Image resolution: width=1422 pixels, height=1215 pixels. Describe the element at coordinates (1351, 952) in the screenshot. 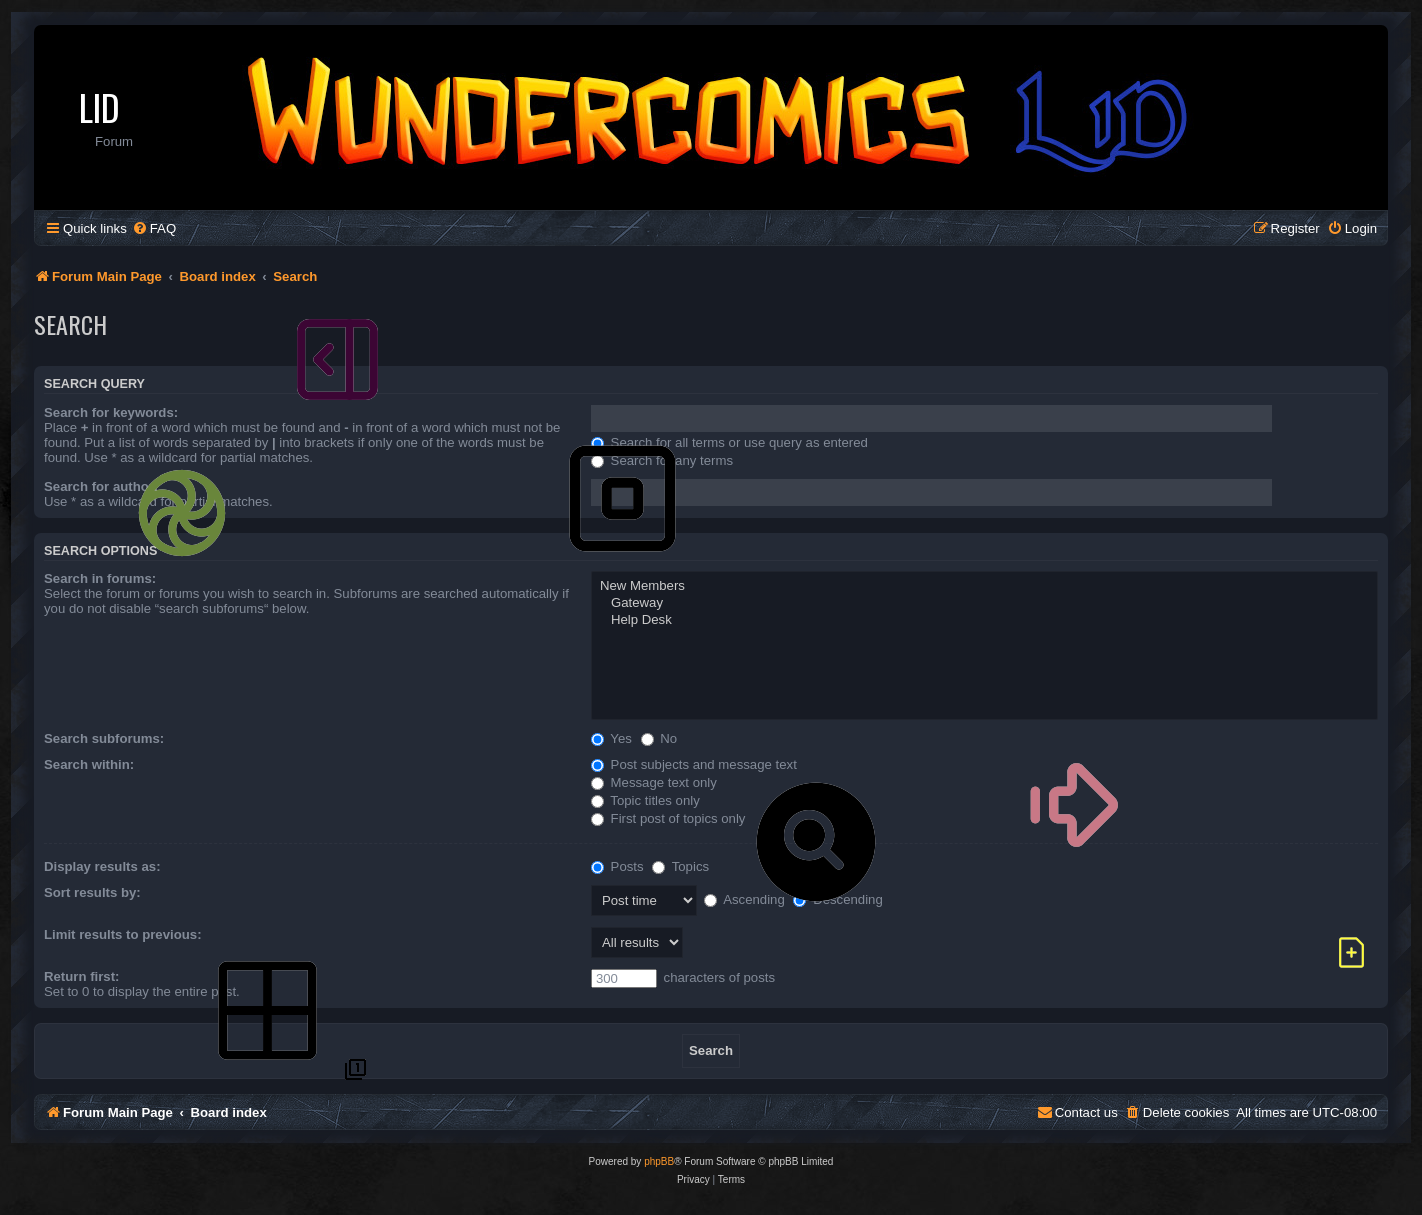

I see `add a new file` at that location.